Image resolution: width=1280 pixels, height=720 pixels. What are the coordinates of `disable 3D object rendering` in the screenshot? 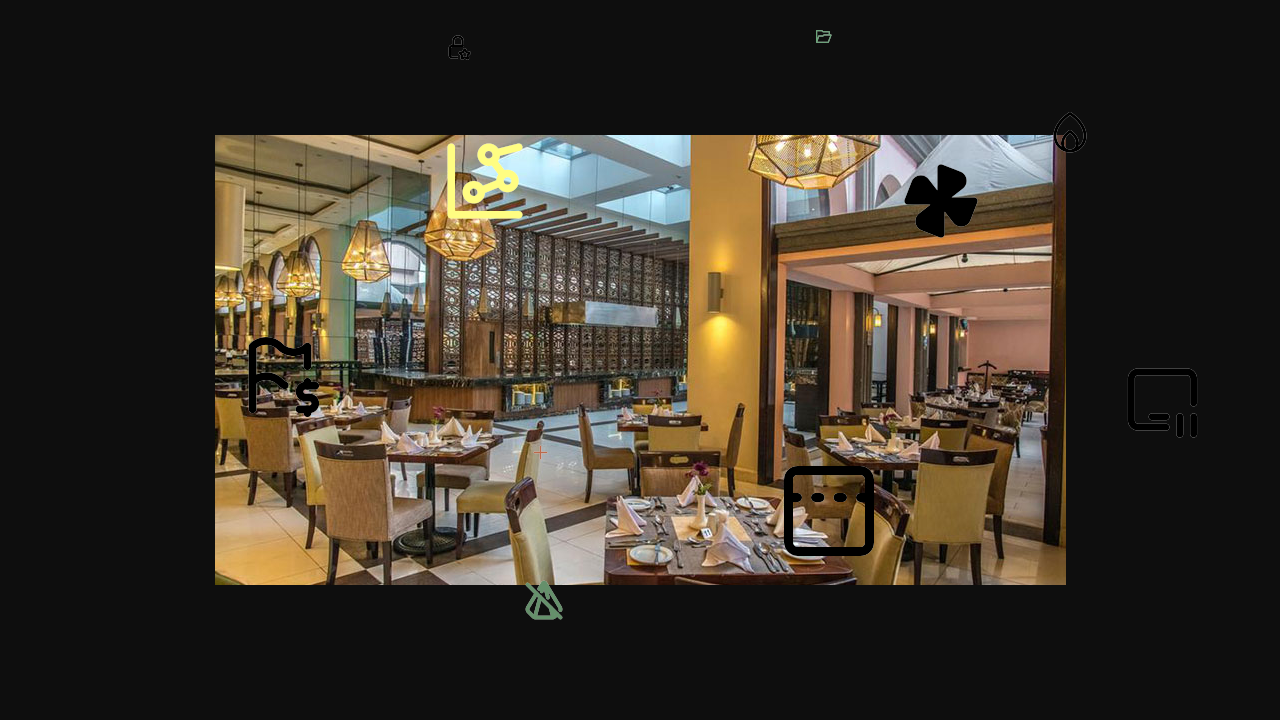 It's located at (544, 601).